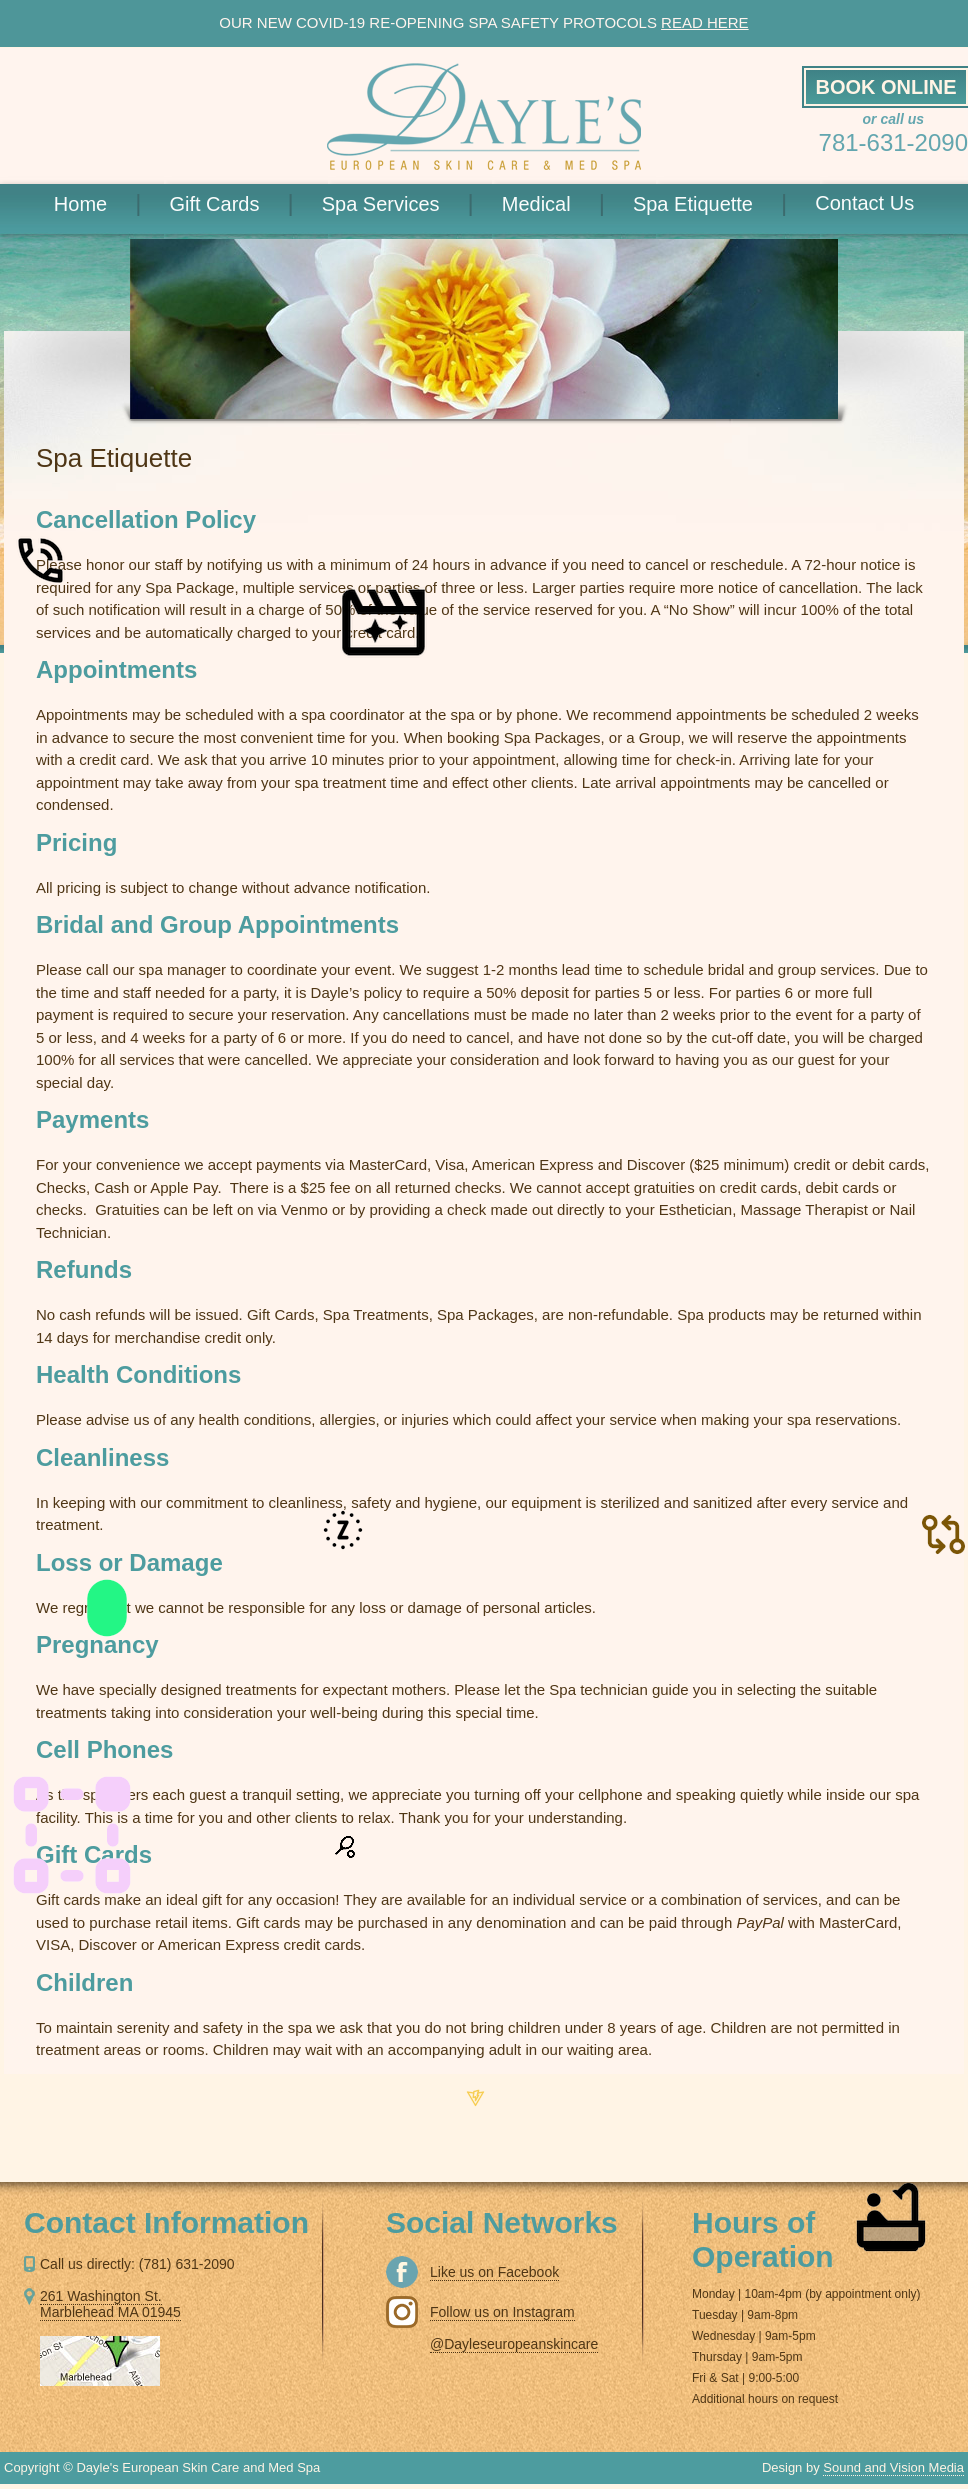  What do you see at coordinates (475, 2097) in the screenshot?
I see `vite development tool or project` at bounding box center [475, 2097].